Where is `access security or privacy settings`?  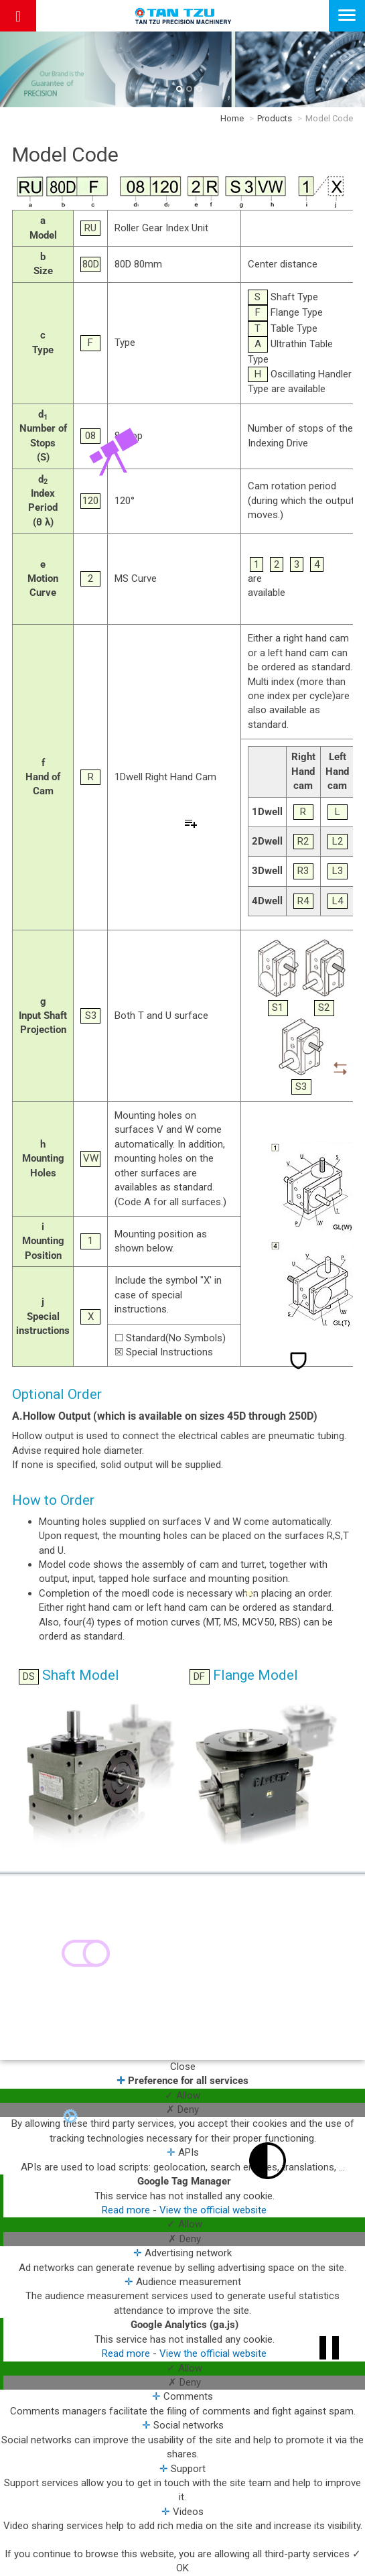 access security or privacy settings is located at coordinates (298, 1359).